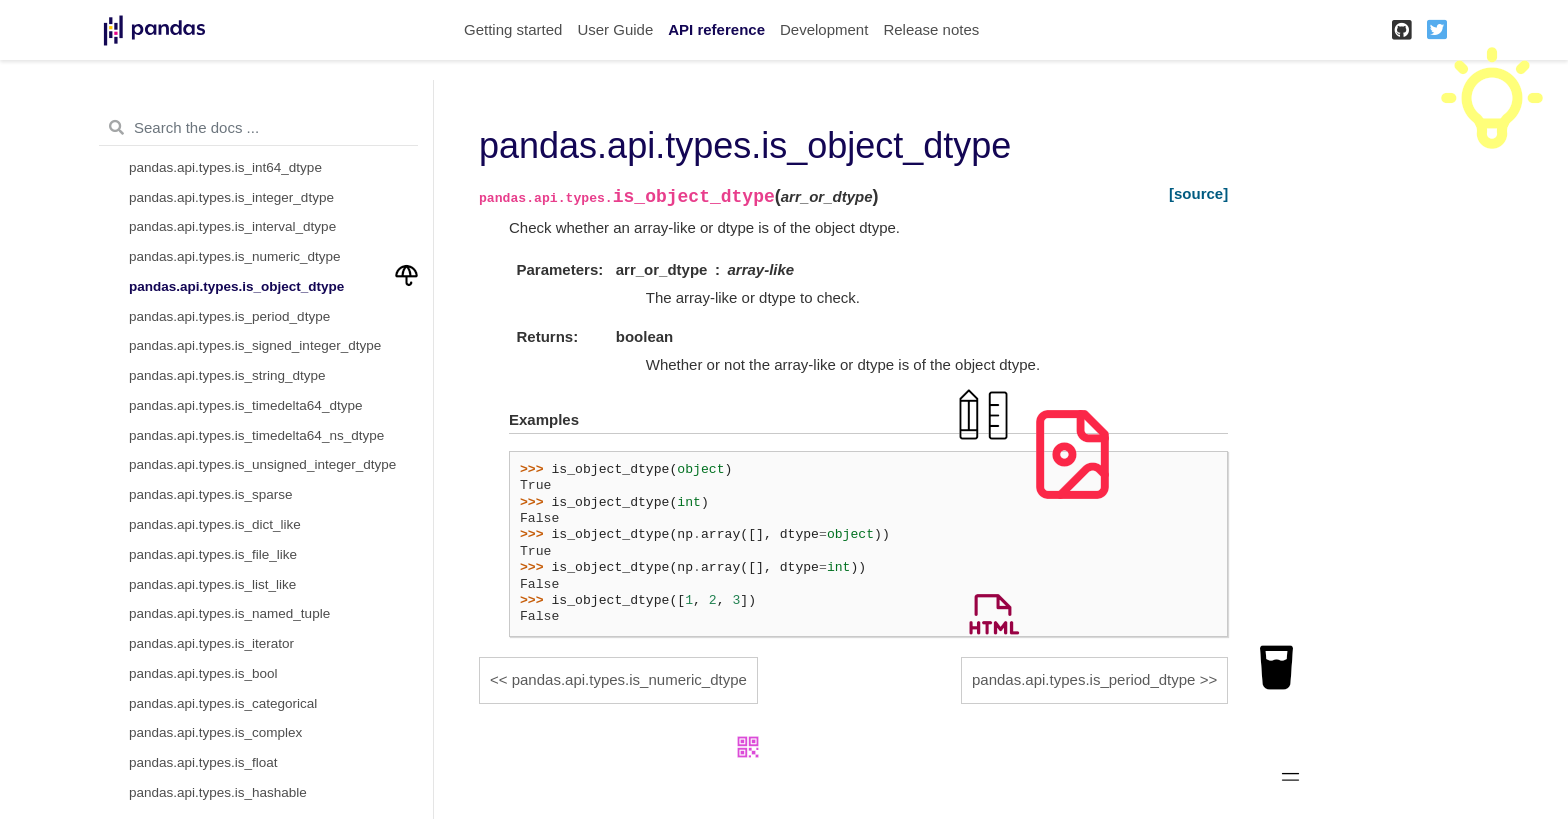 The image size is (1568, 819). What do you see at coordinates (1276, 667) in the screenshot?
I see `track your water intake` at bounding box center [1276, 667].